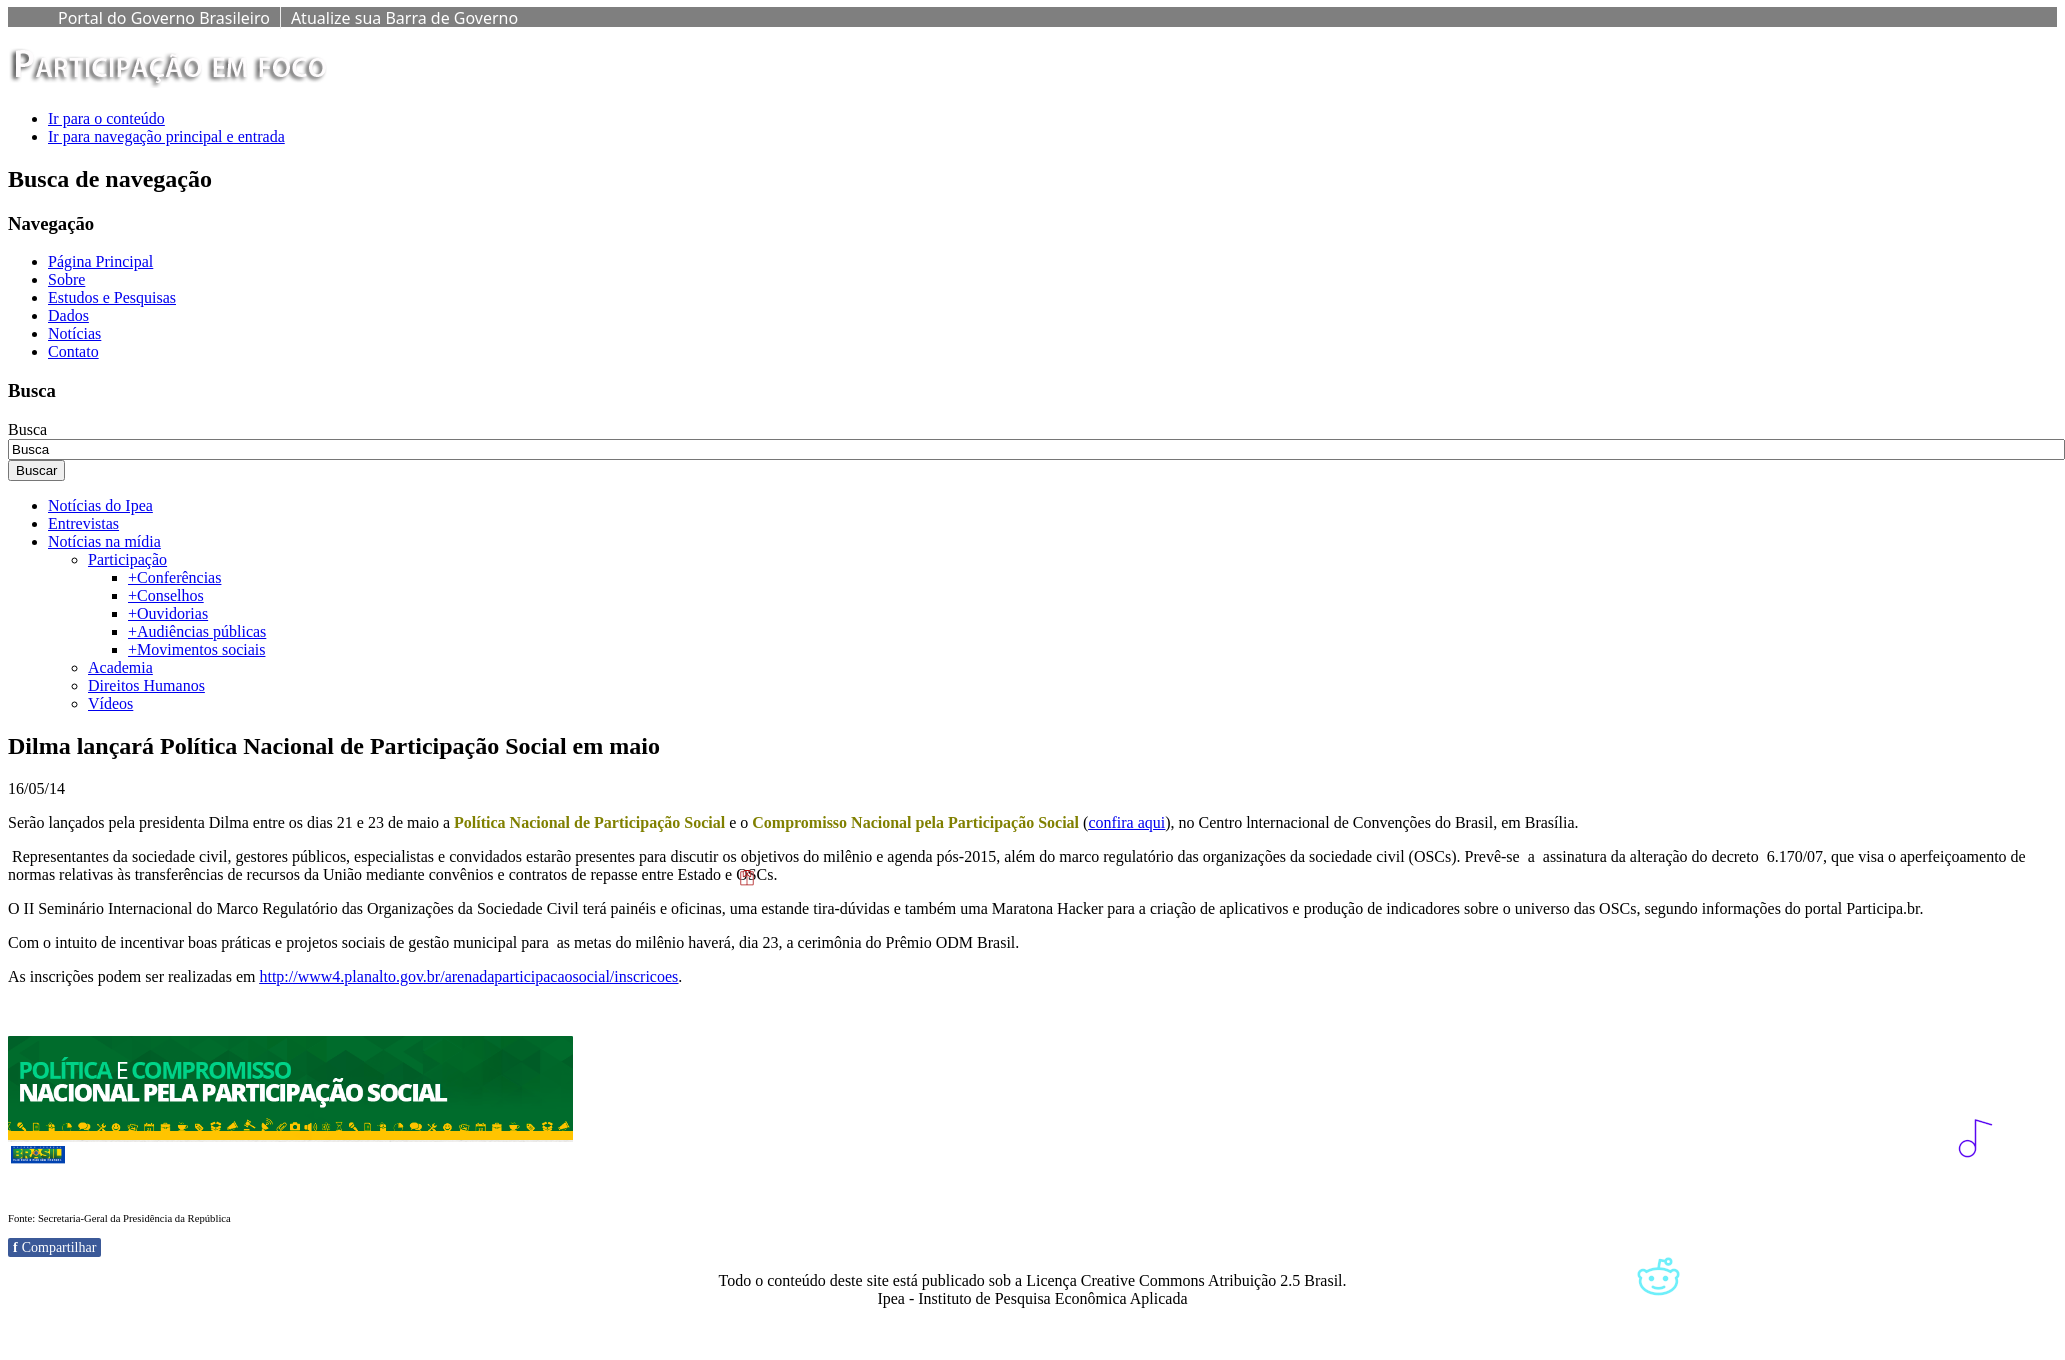 The width and height of the screenshot is (2065, 1360). I want to click on access music or audio player, so click(1975, 1137).